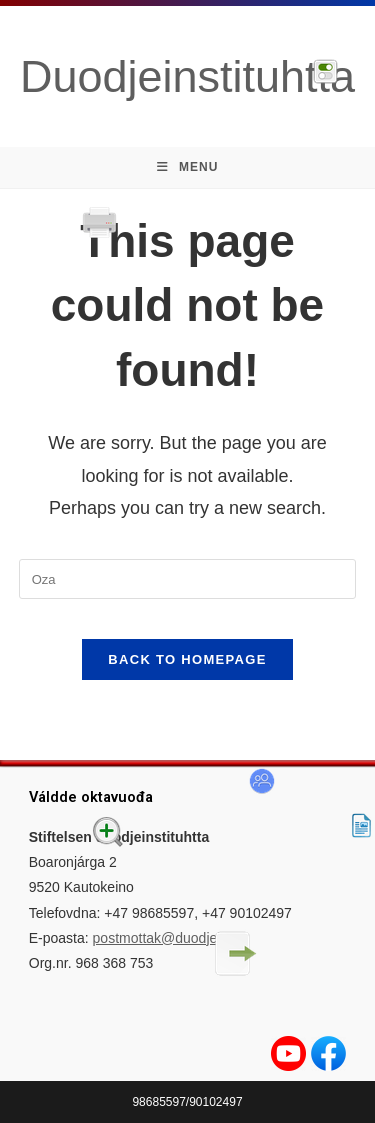 The width and height of the screenshot is (375, 1123). I want to click on zoom in on file or document content, so click(108, 832).